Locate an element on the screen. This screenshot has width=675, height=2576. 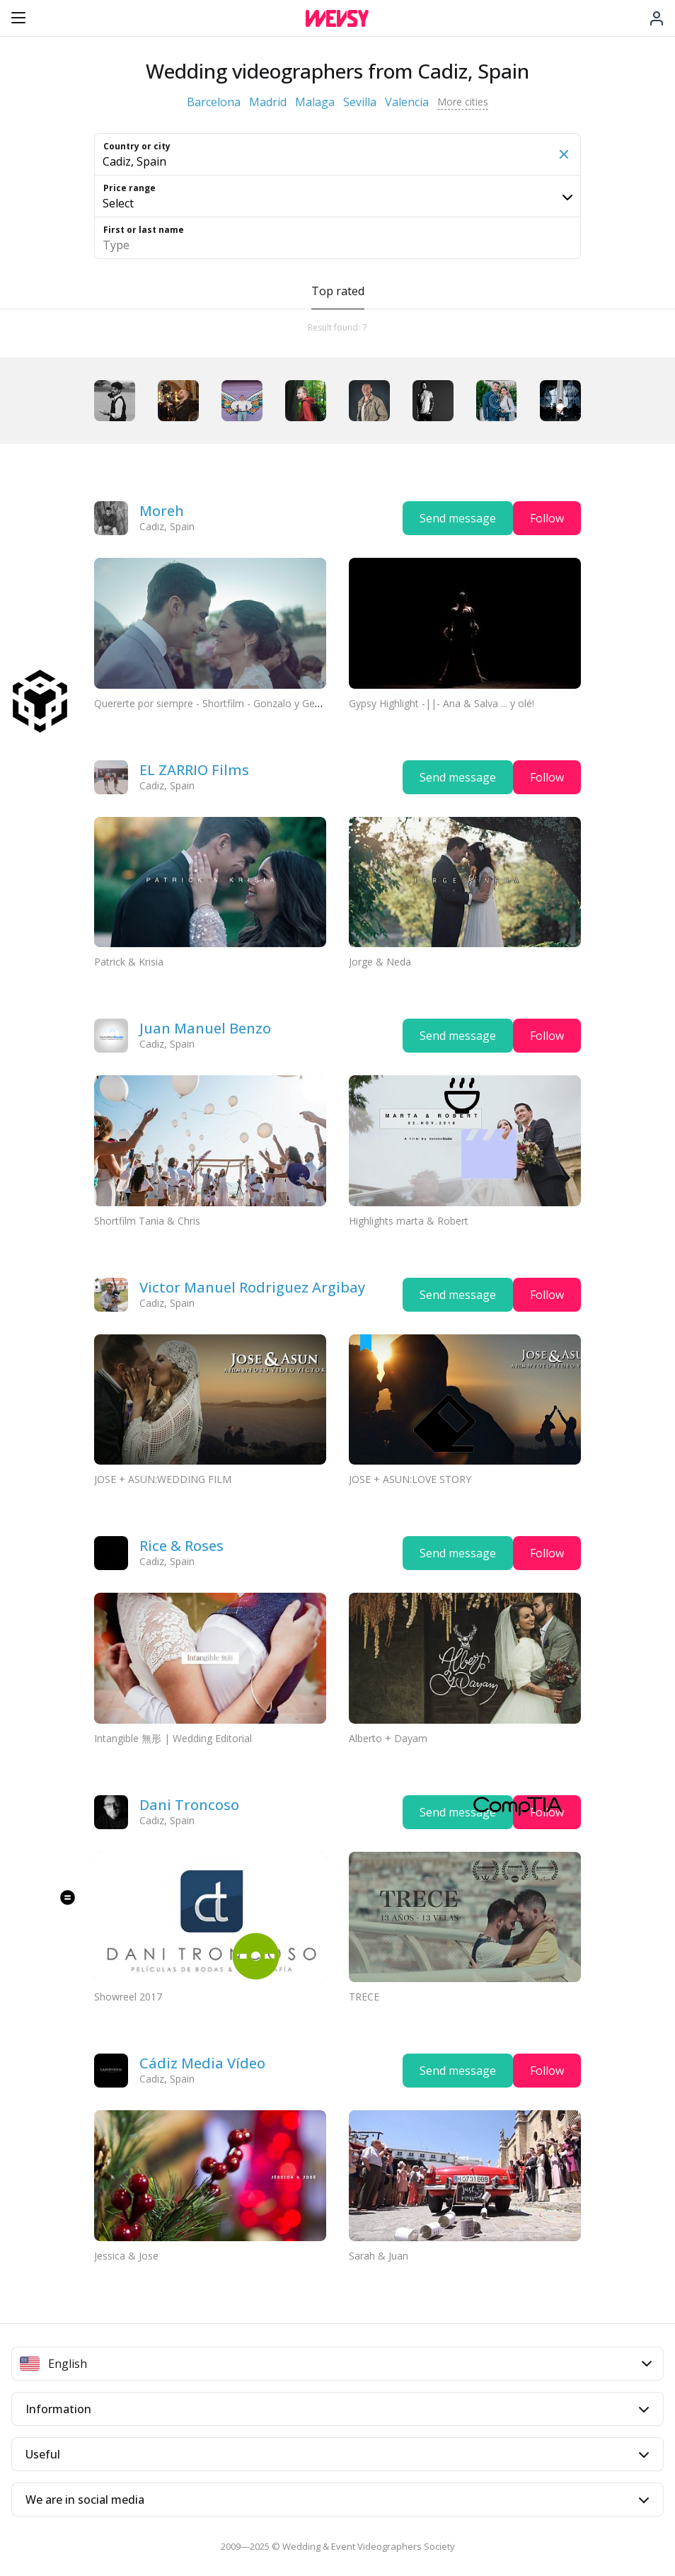
view food or dining options is located at coordinates (462, 1098).